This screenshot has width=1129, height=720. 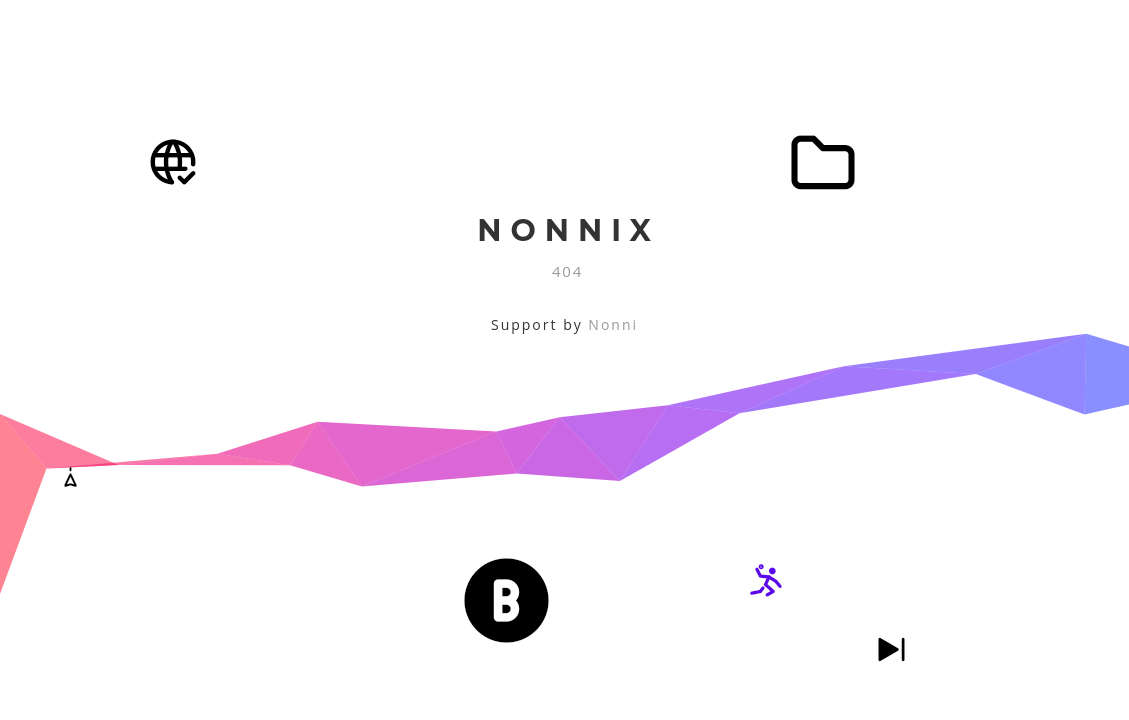 What do you see at coordinates (823, 164) in the screenshot?
I see `open folder to view files` at bounding box center [823, 164].